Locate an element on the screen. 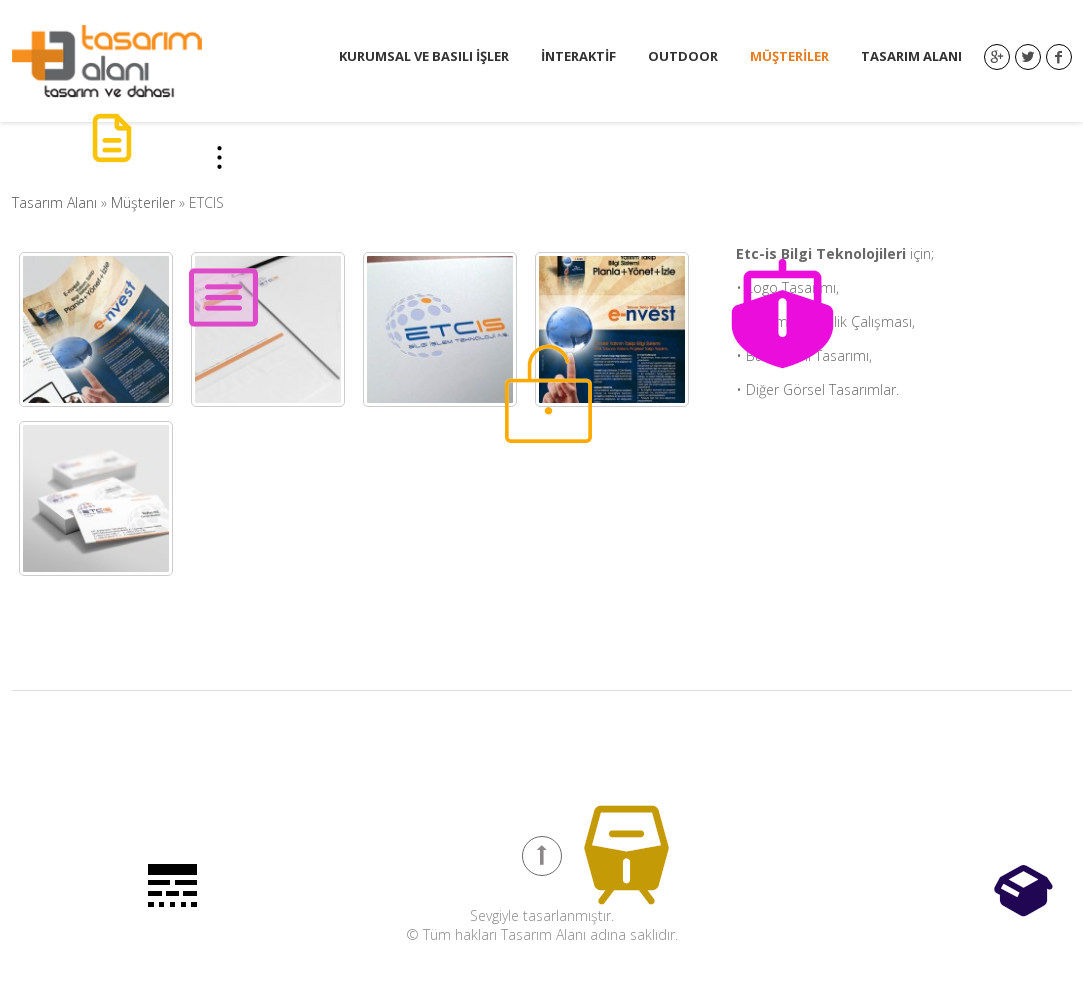 The image size is (1083, 988). open more options menu is located at coordinates (219, 157).